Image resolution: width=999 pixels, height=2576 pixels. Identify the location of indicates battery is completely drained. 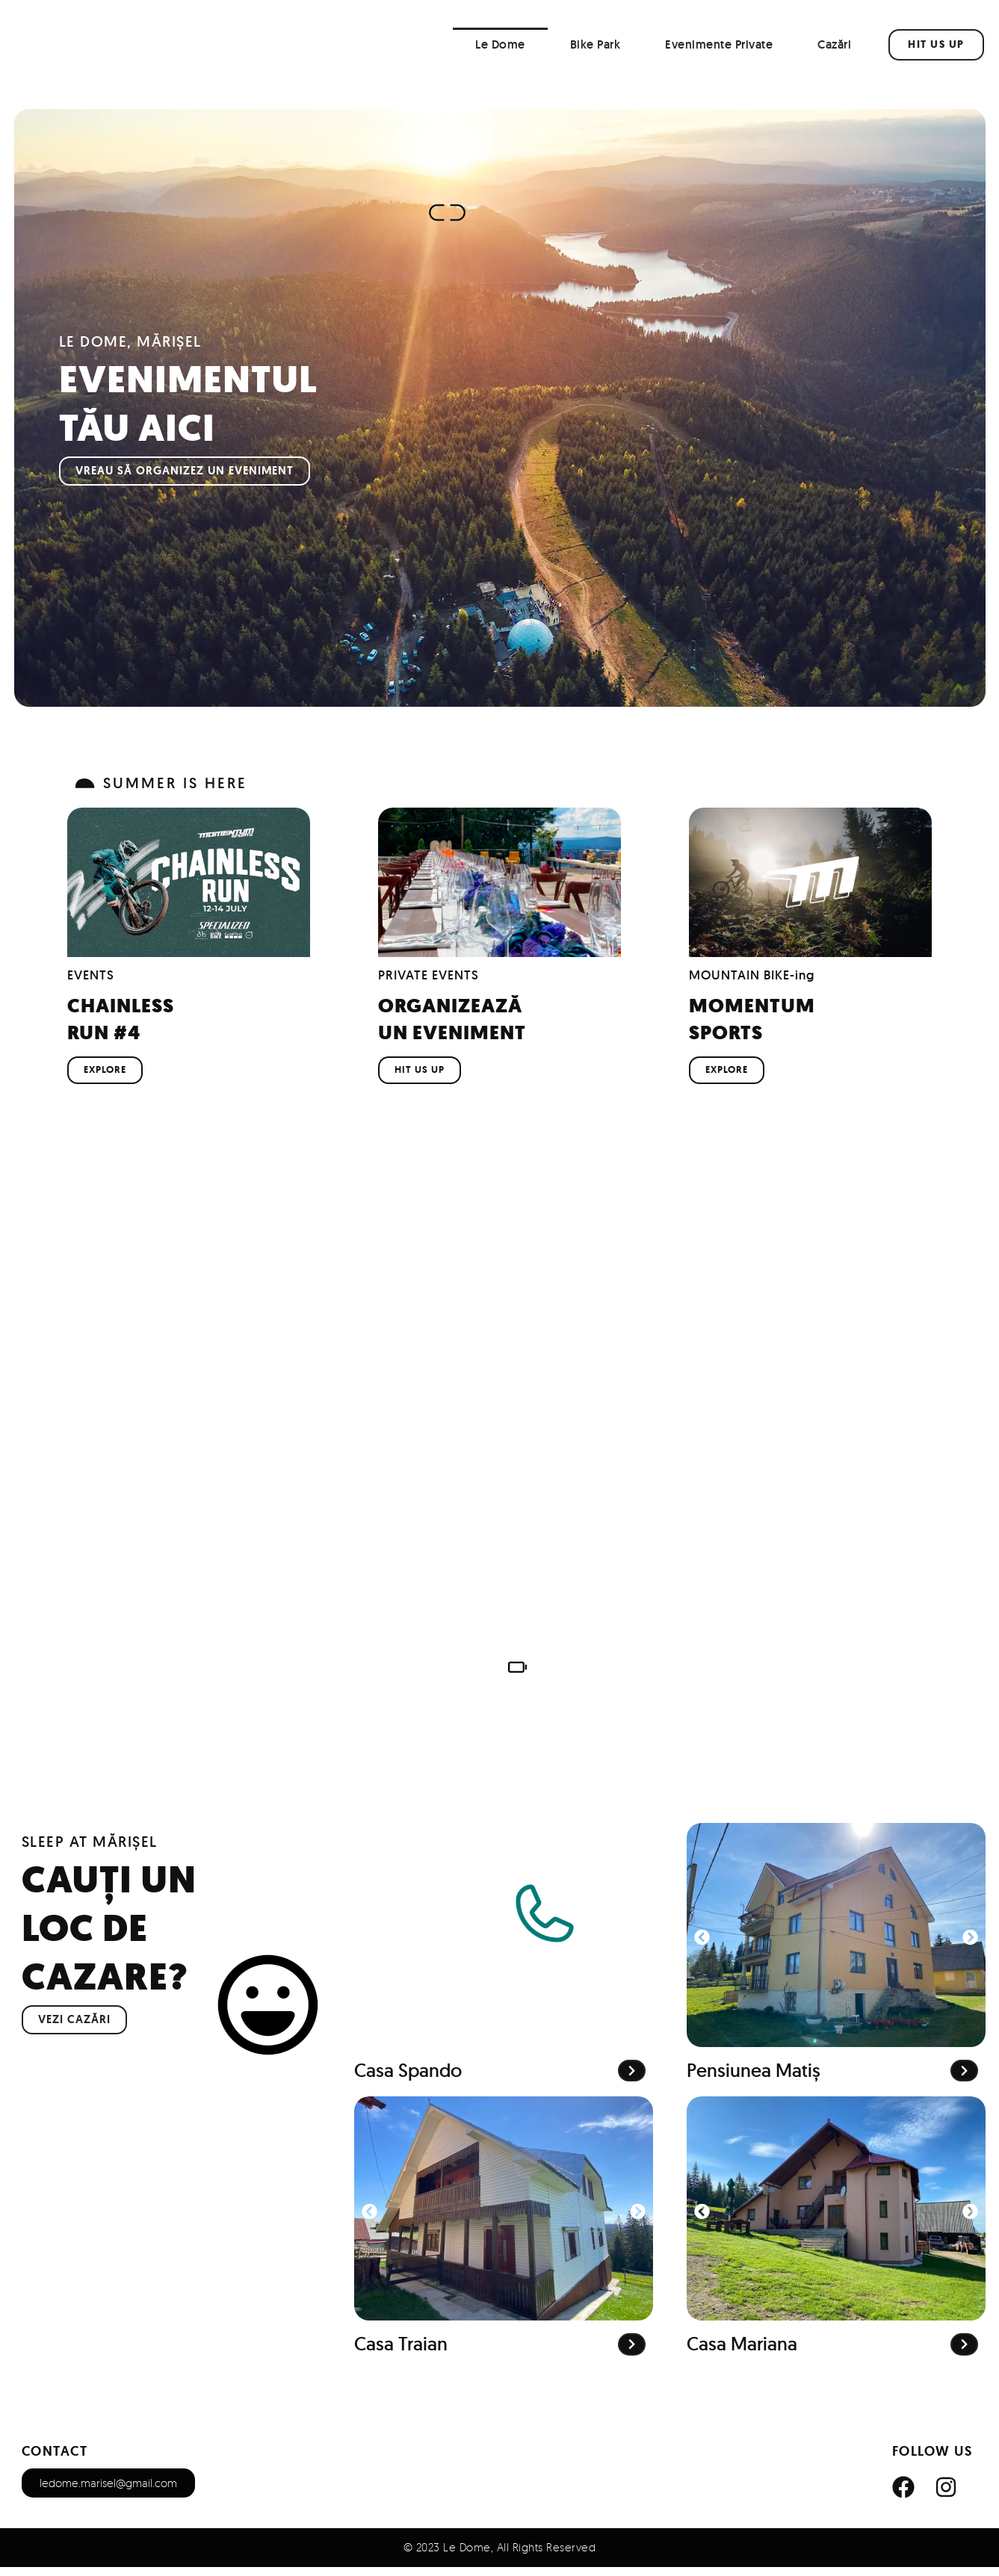
(517, 1667).